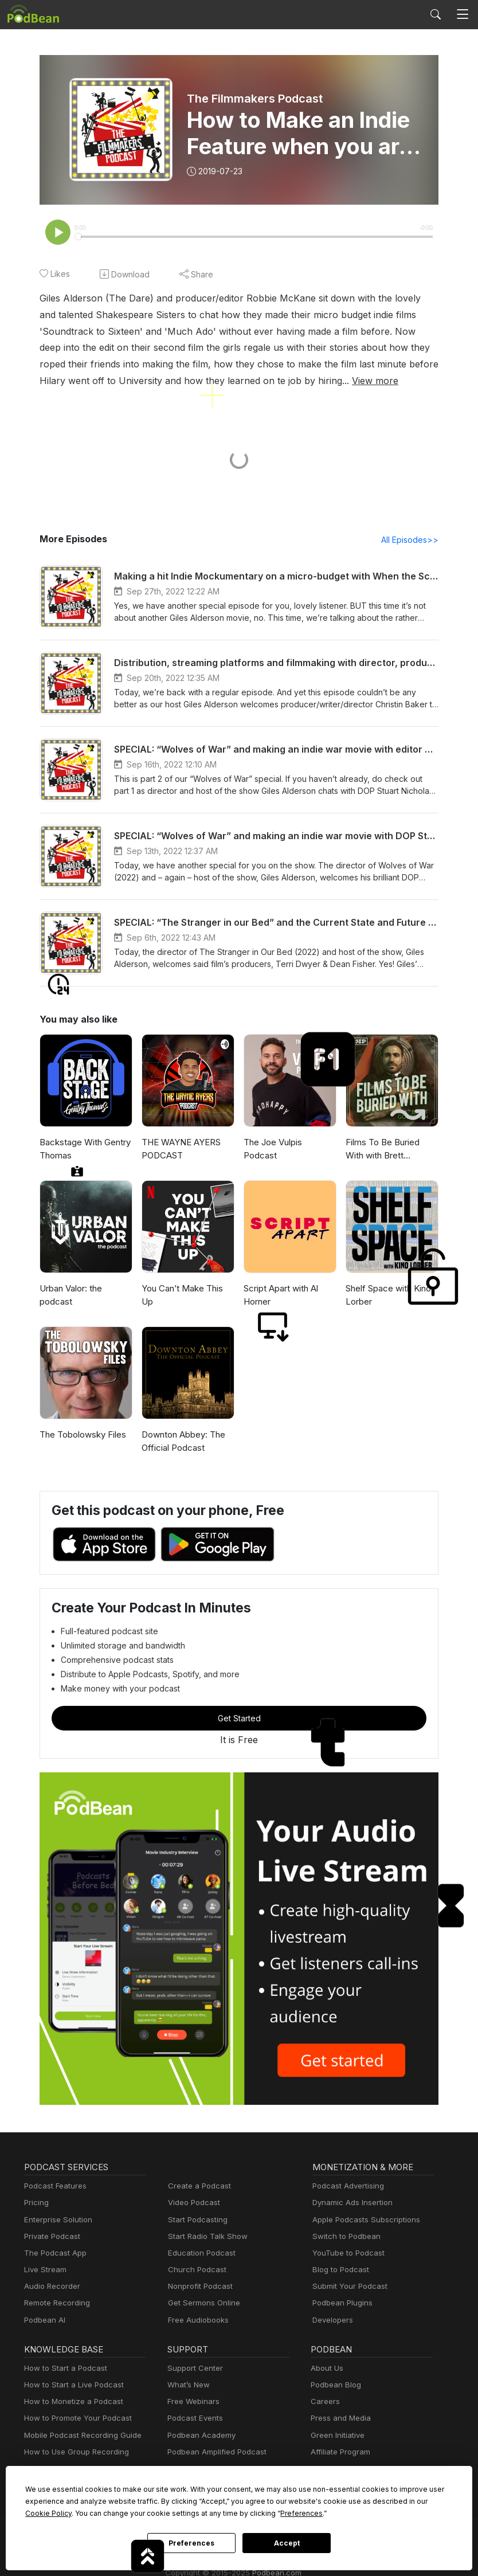 Image resolution: width=478 pixels, height=2576 pixels. Describe the element at coordinates (433, 1279) in the screenshot. I see `unlocked or unsecured state` at that location.